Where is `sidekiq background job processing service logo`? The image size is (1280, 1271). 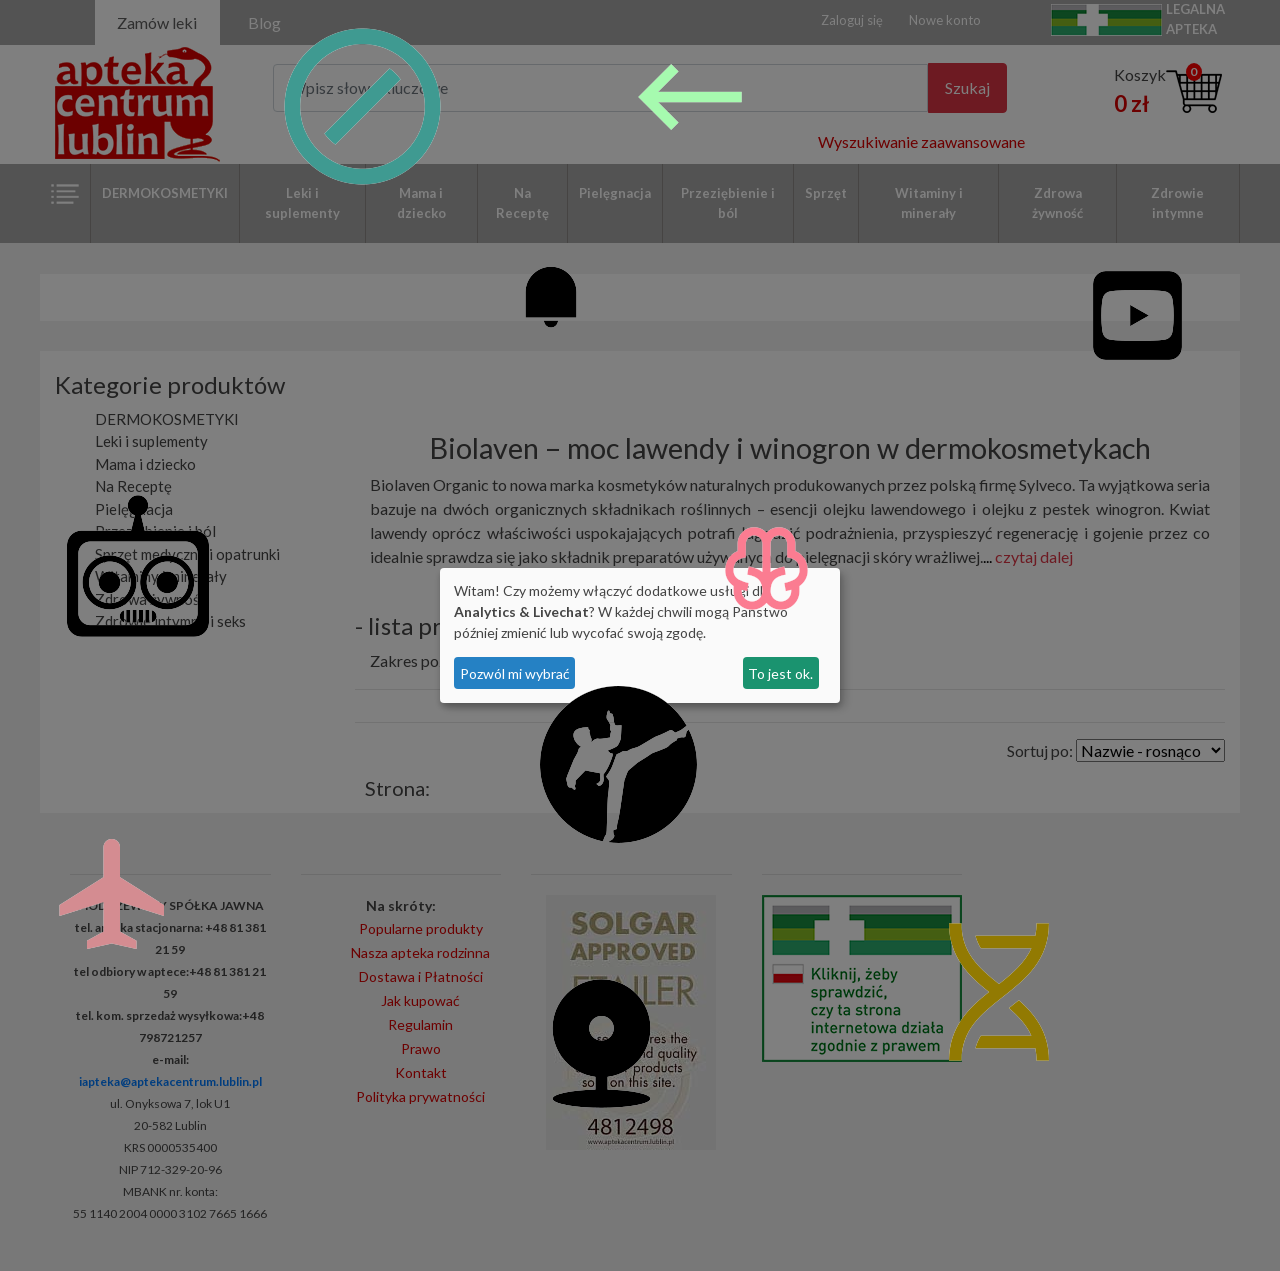
sidekiq background job processing service logo is located at coordinates (618, 764).